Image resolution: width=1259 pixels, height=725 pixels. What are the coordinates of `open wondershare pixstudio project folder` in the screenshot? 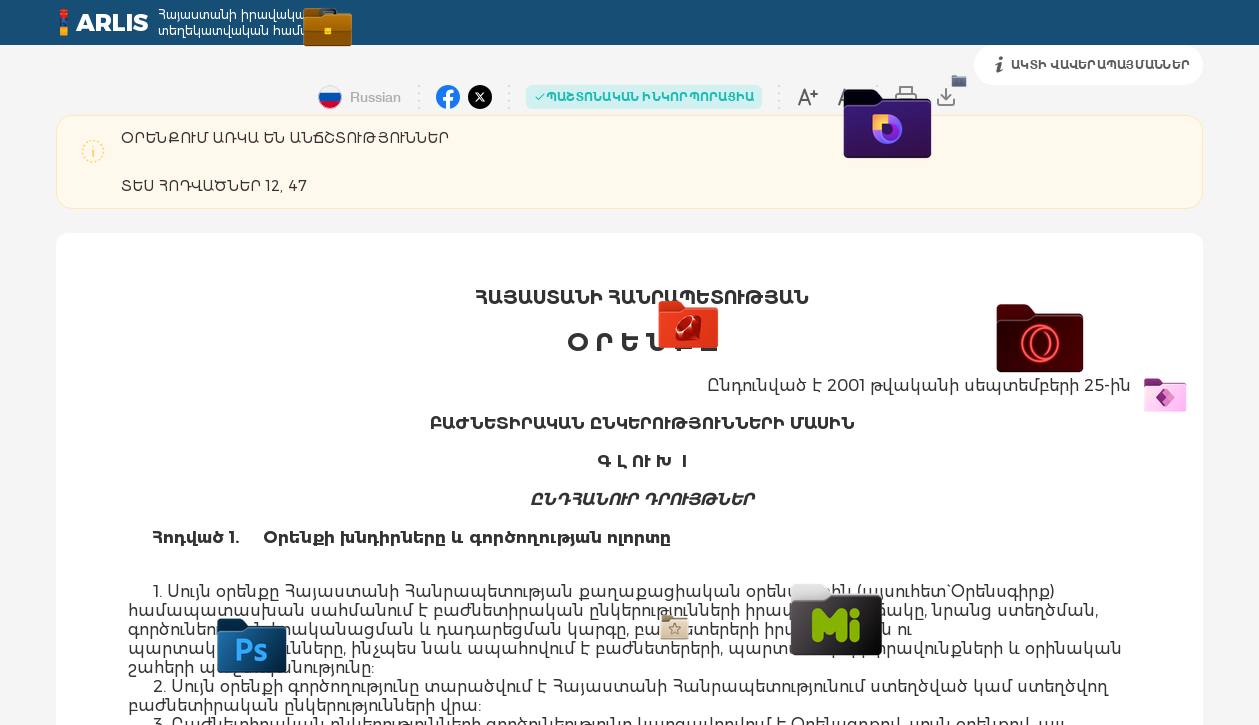 It's located at (887, 126).